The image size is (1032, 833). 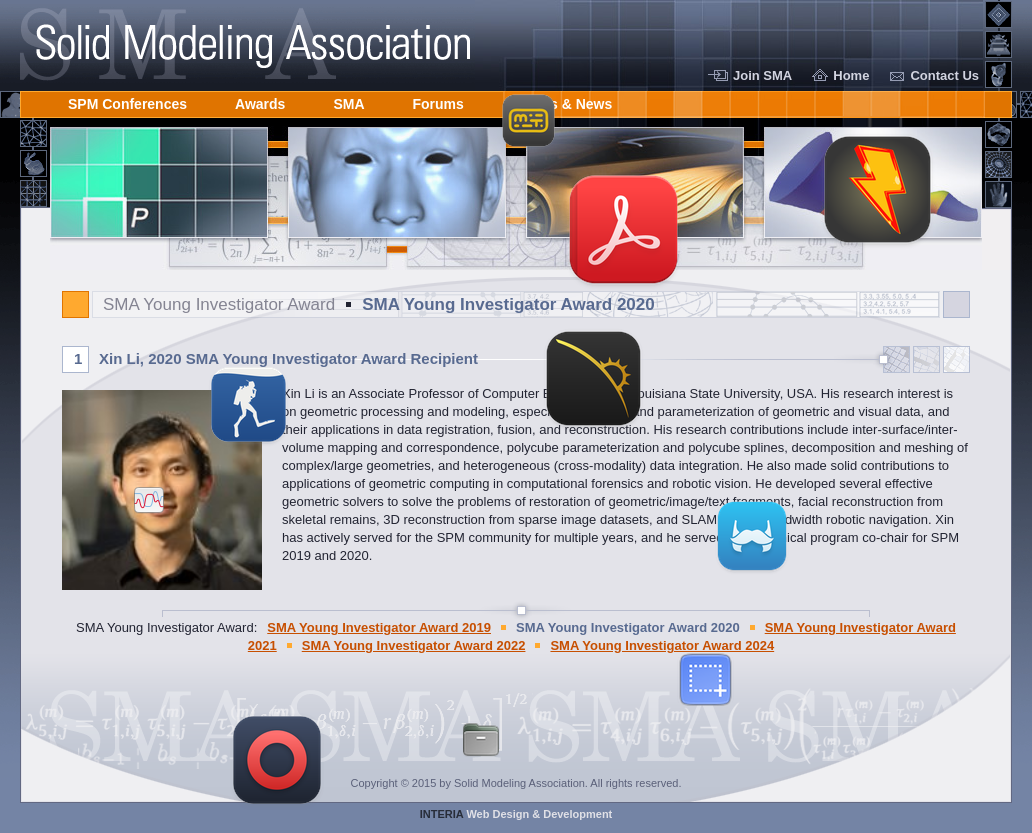 I want to click on open pomotroid pomodoro timer app, so click(x=277, y=760).